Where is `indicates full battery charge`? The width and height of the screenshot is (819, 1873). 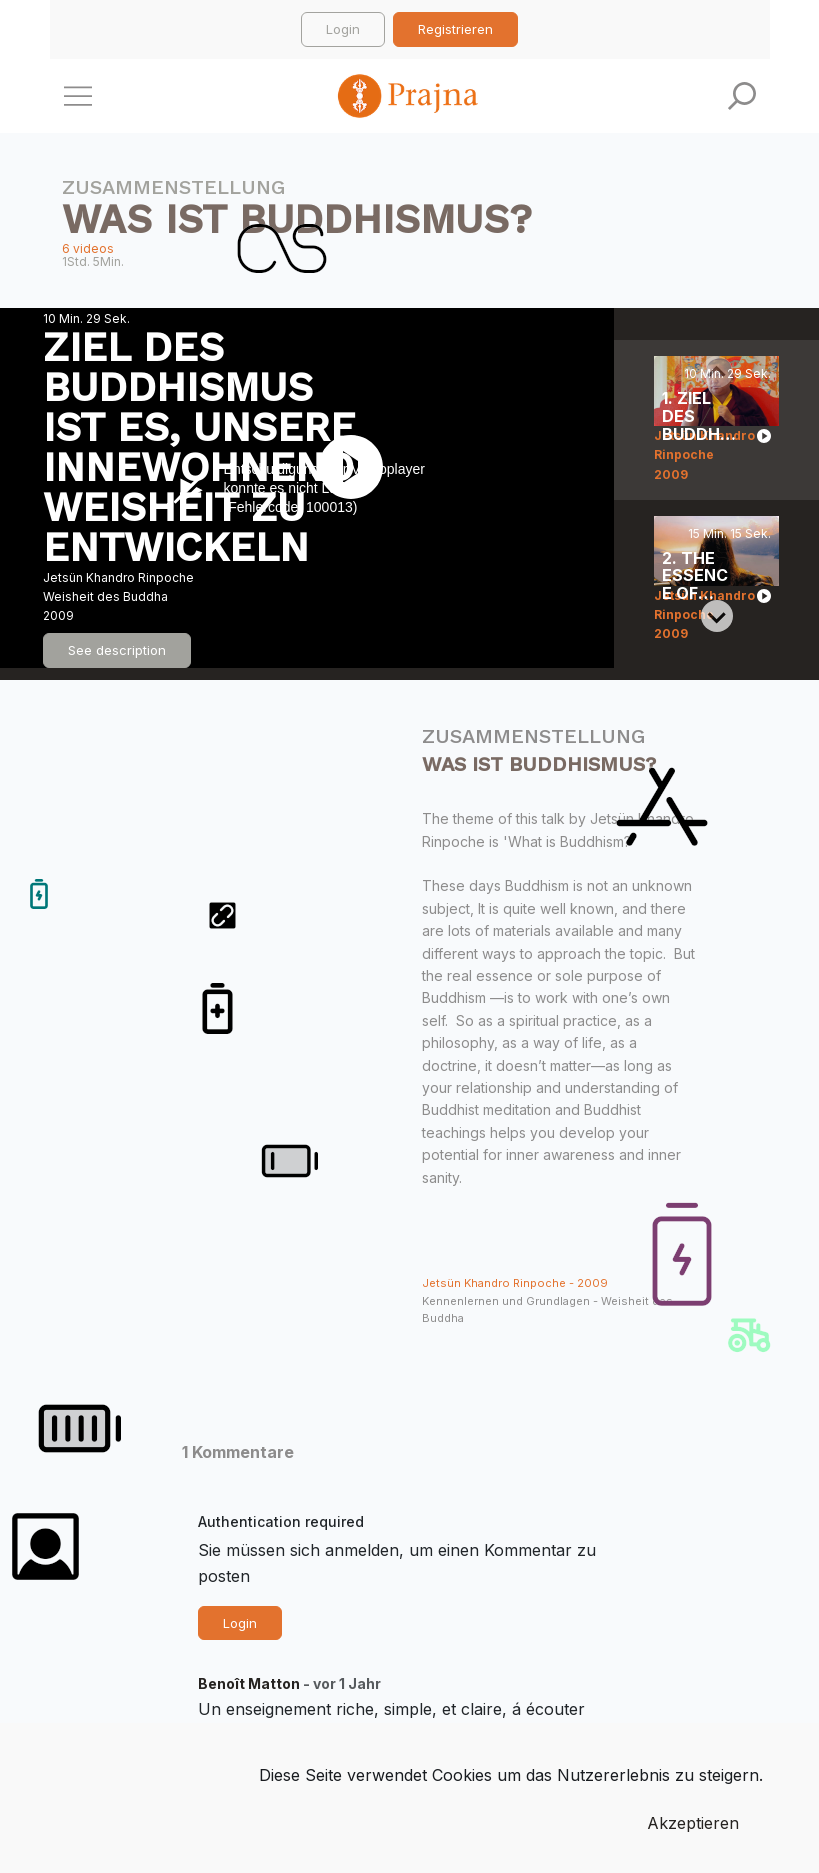
indicates full battery charge is located at coordinates (78, 1428).